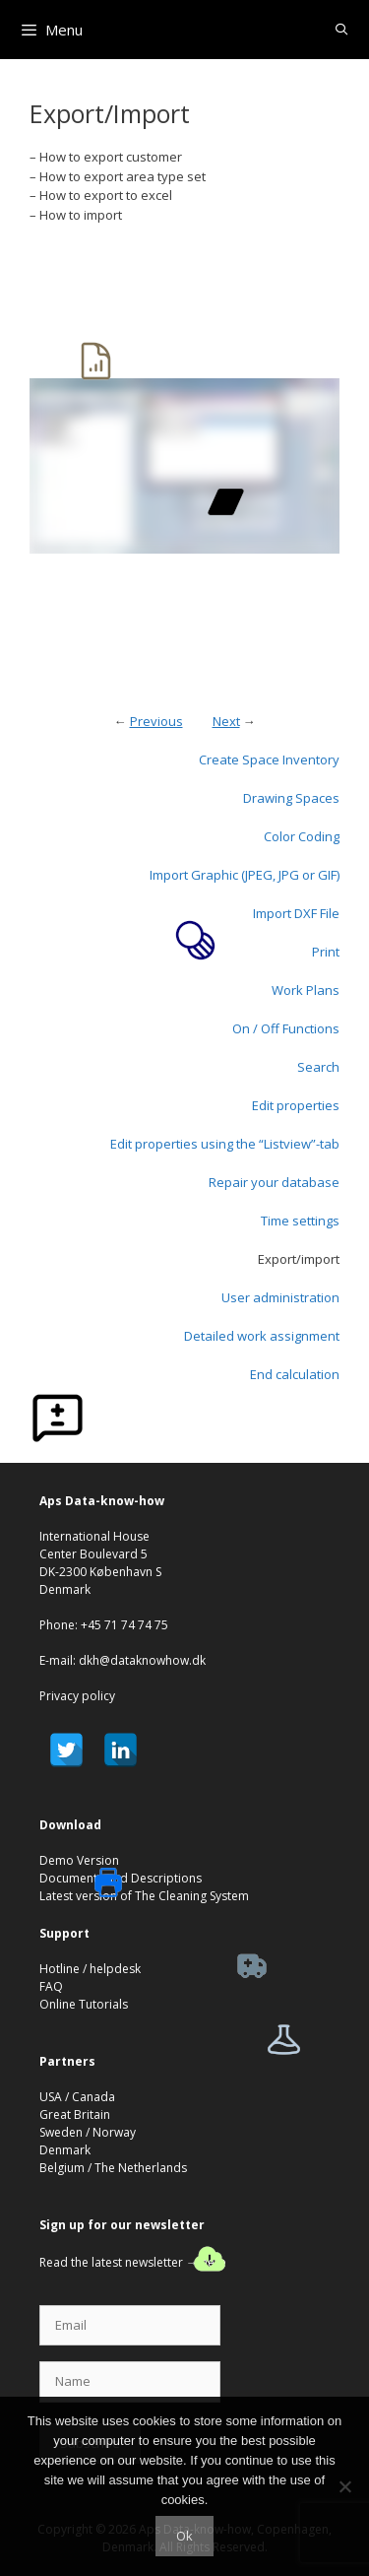  What do you see at coordinates (225, 501) in the screenshot?
I see `insert a parallelogram shape` at bounding box center [225, 501].